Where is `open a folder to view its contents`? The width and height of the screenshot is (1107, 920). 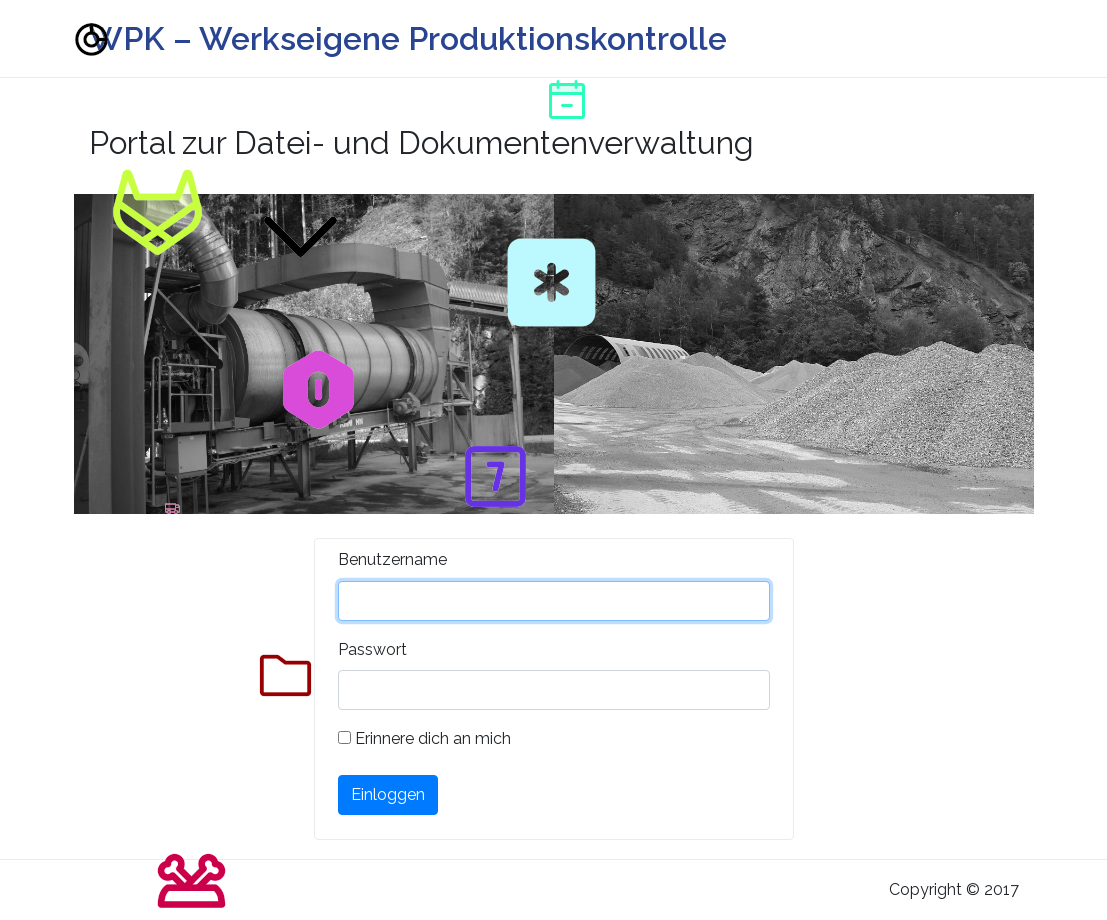
open a folder to view its contents is located at coordinates (285, 674).